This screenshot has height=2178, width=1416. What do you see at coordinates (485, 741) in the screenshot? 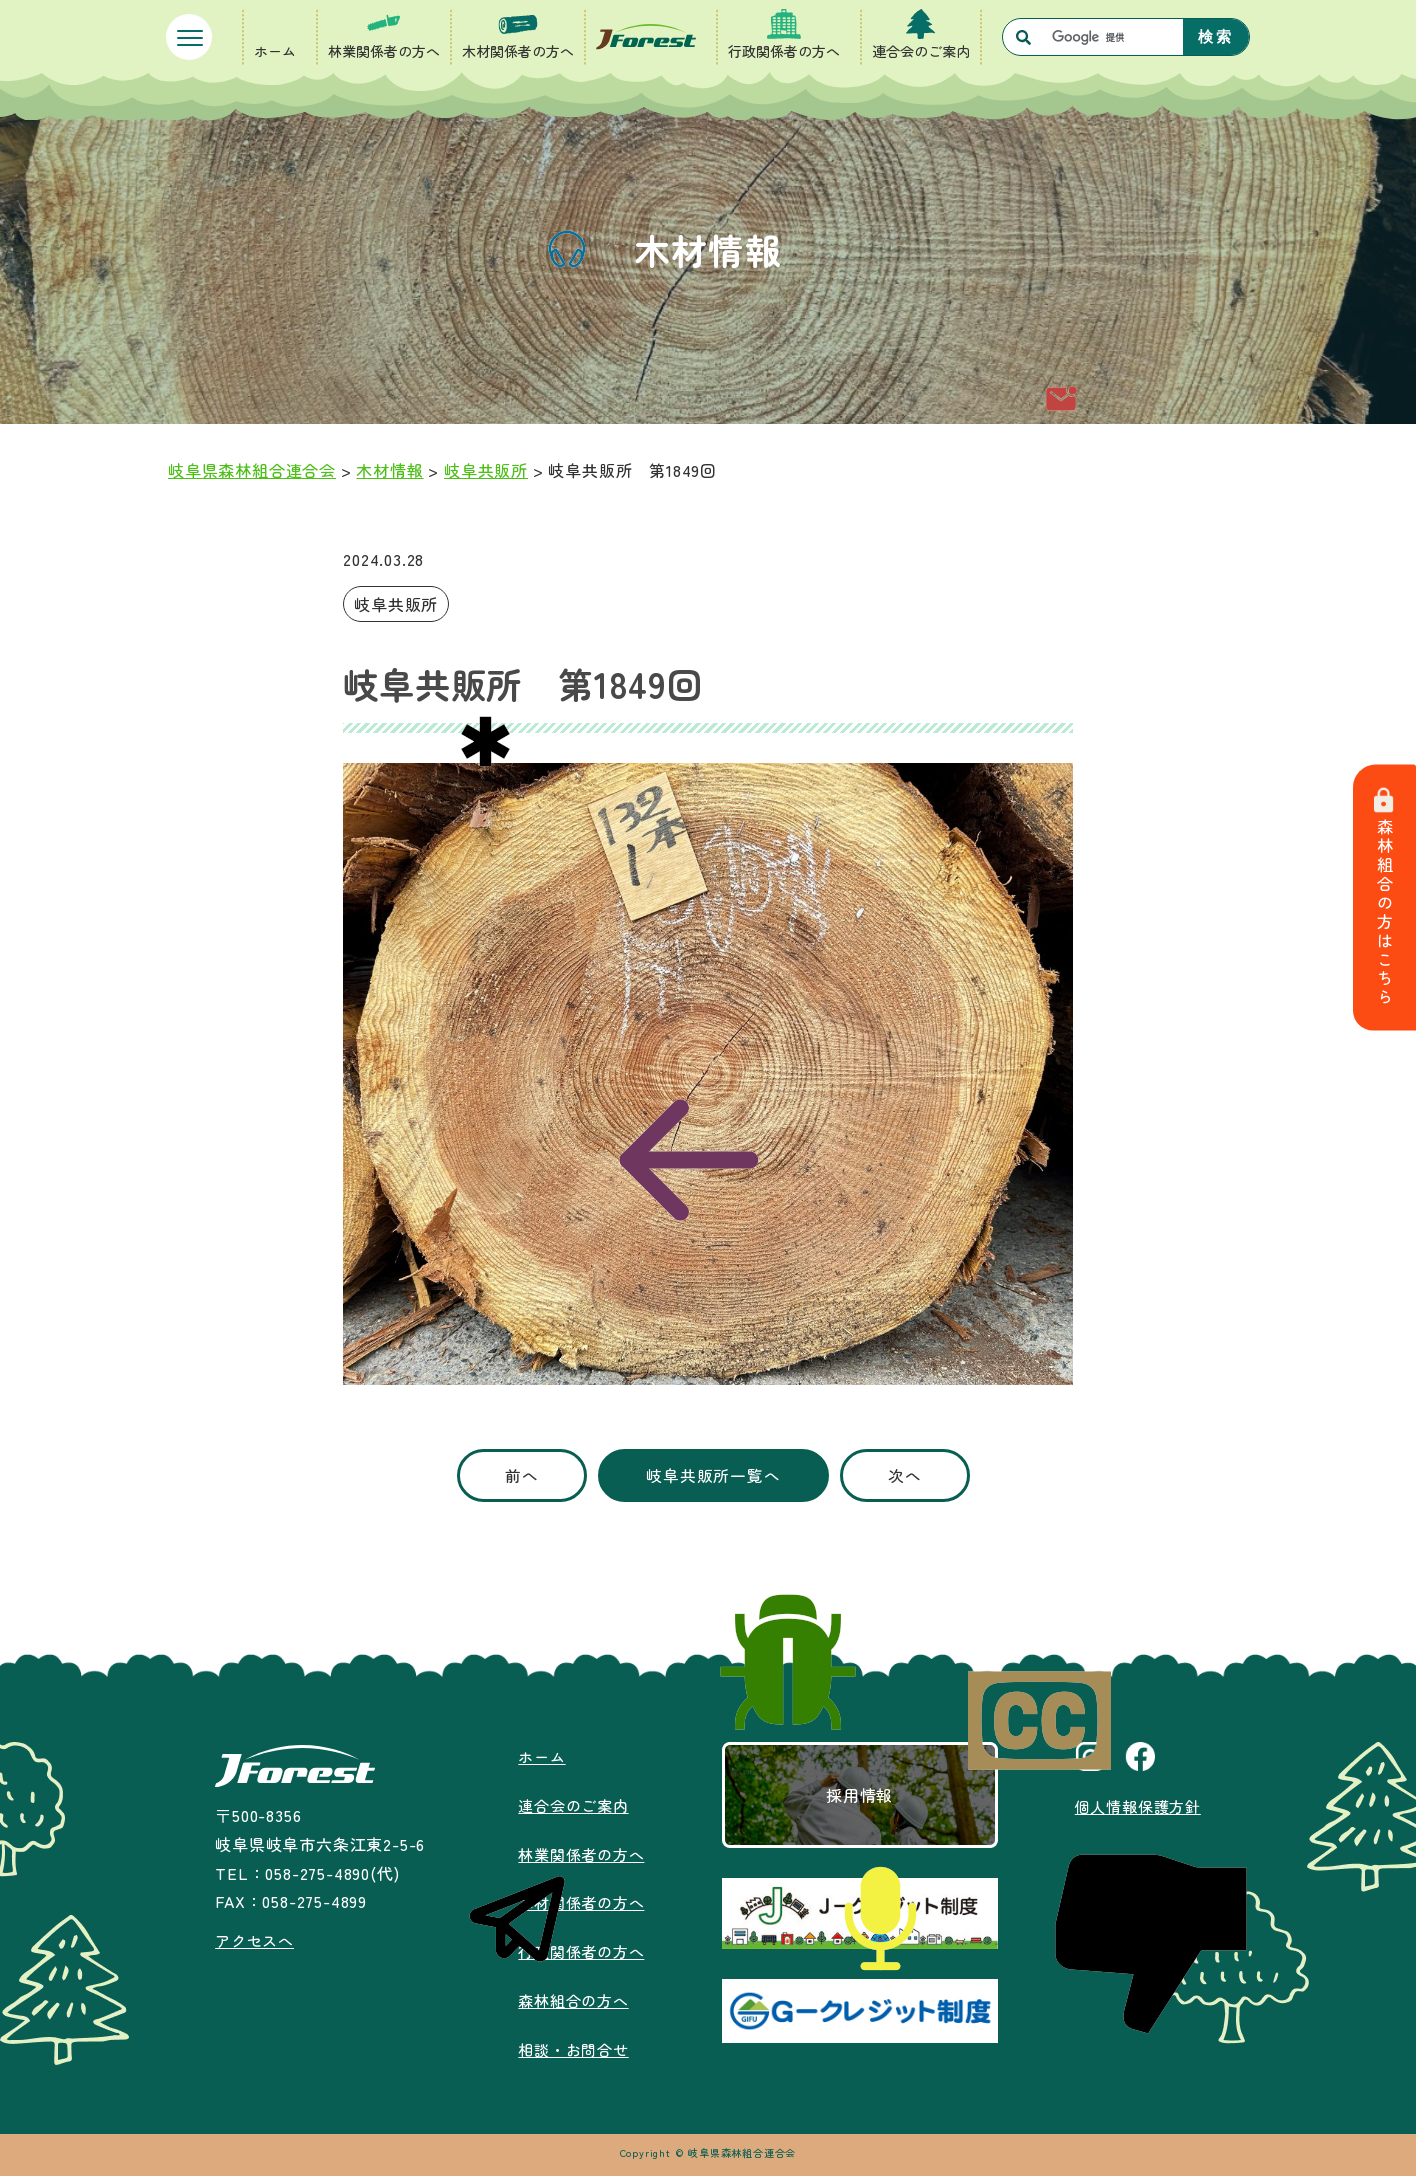
I see `access medical or health-related features` at bounding box center [485, 741].